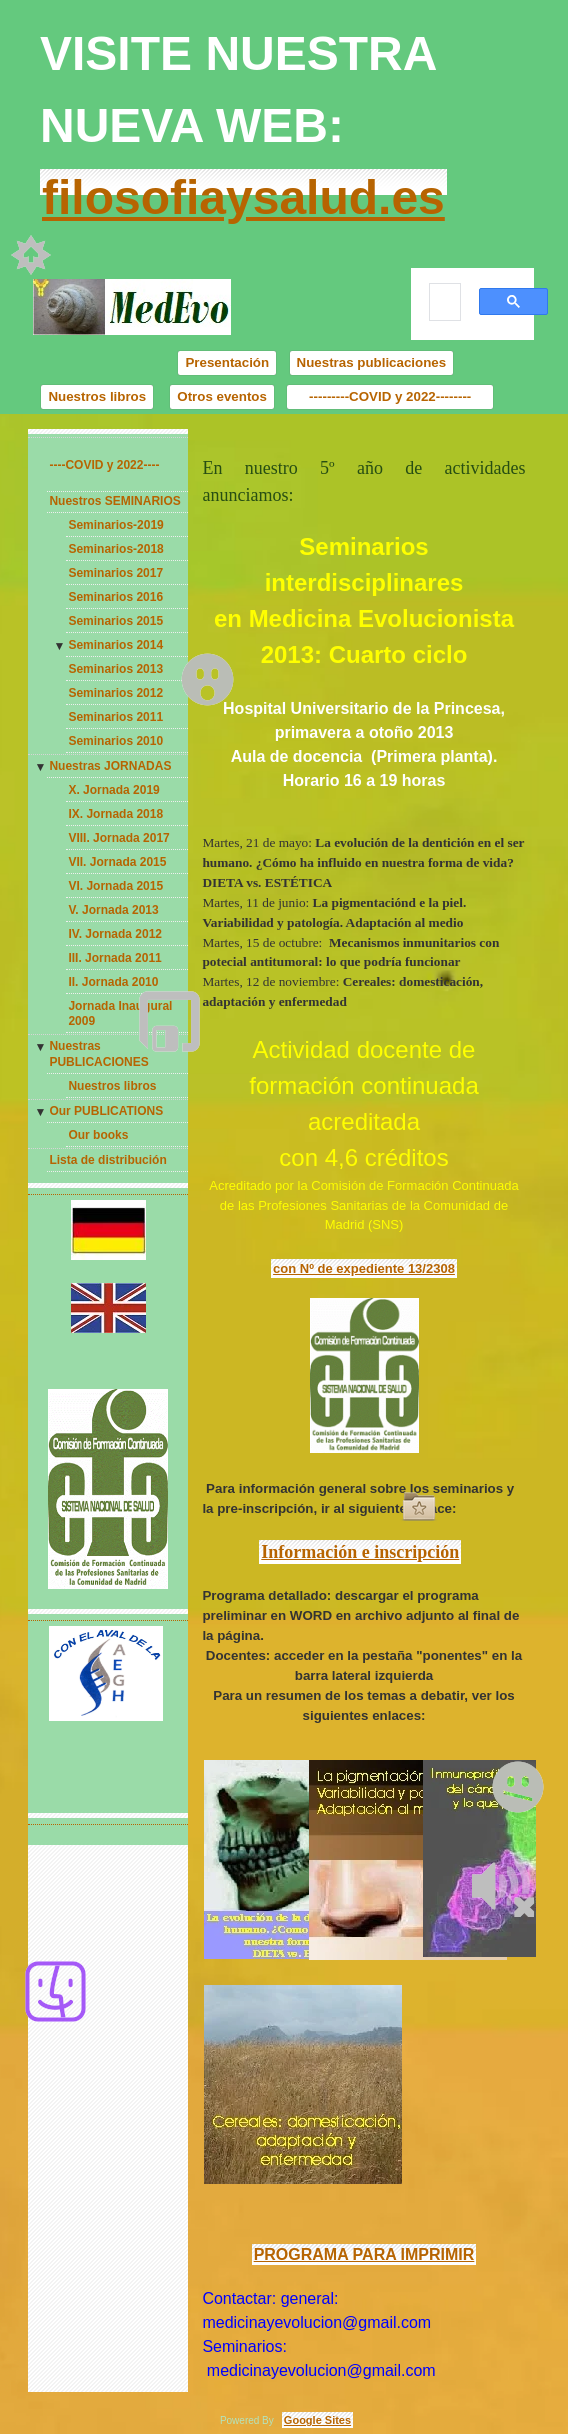 The width and height of the screenshot is (568, 2434). I want to click on indicates uncertain or neutral status, so click(518, 1787).